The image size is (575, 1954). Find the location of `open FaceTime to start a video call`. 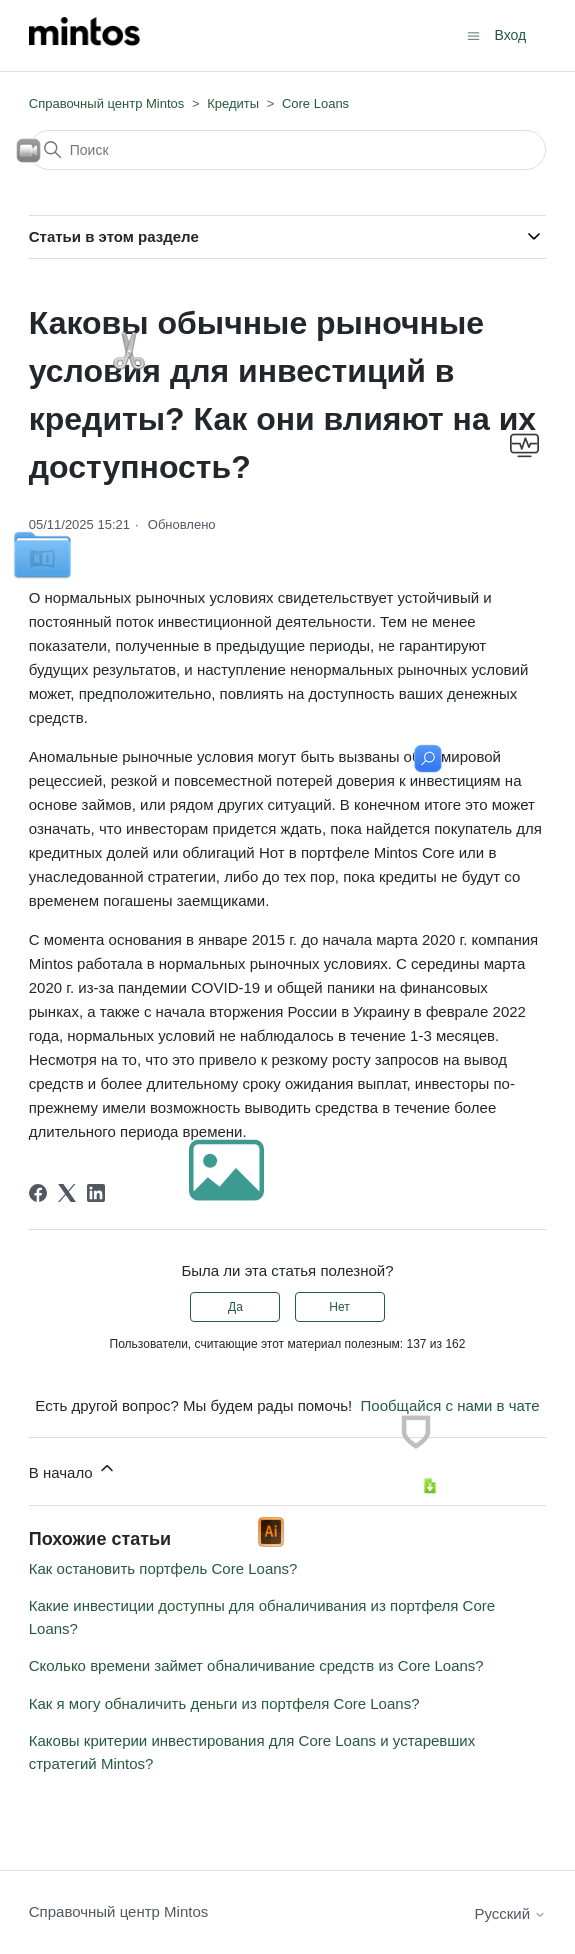

open FaceTime to start a video call is located at coordinates (28, 150).